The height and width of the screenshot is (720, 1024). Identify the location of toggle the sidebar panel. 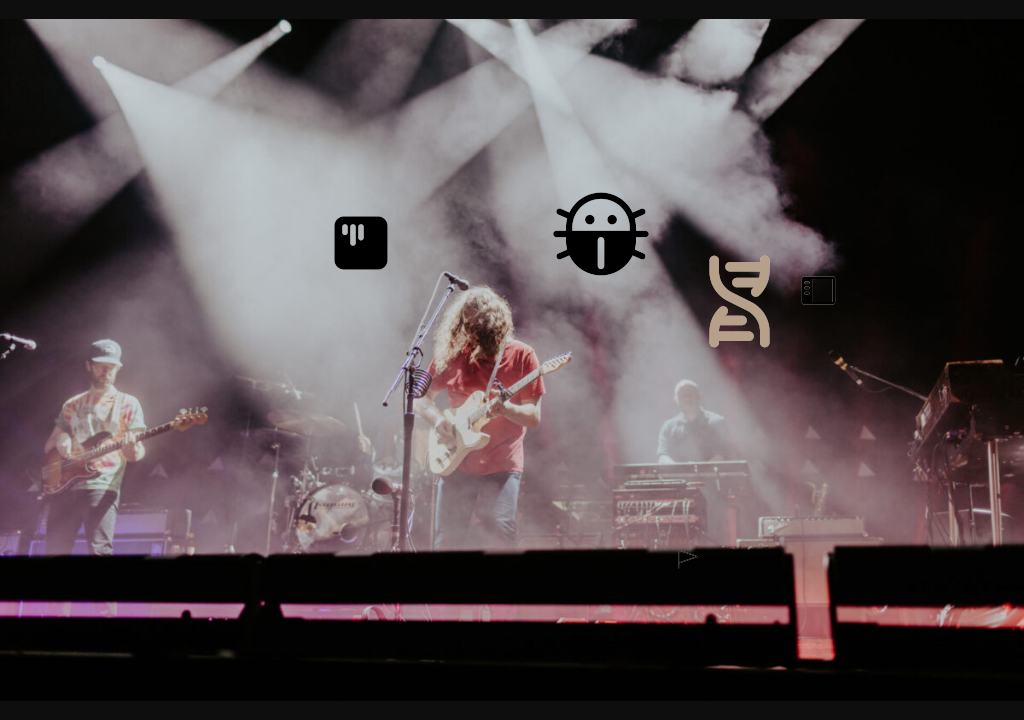
(818, 290).